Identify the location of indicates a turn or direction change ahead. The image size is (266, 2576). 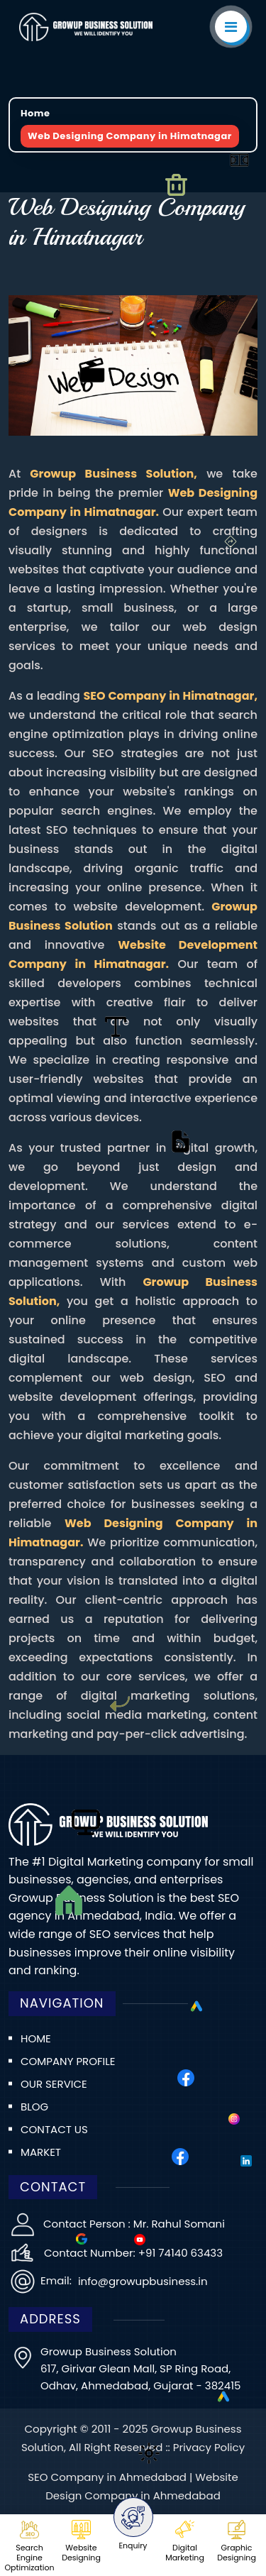
(231, 541).